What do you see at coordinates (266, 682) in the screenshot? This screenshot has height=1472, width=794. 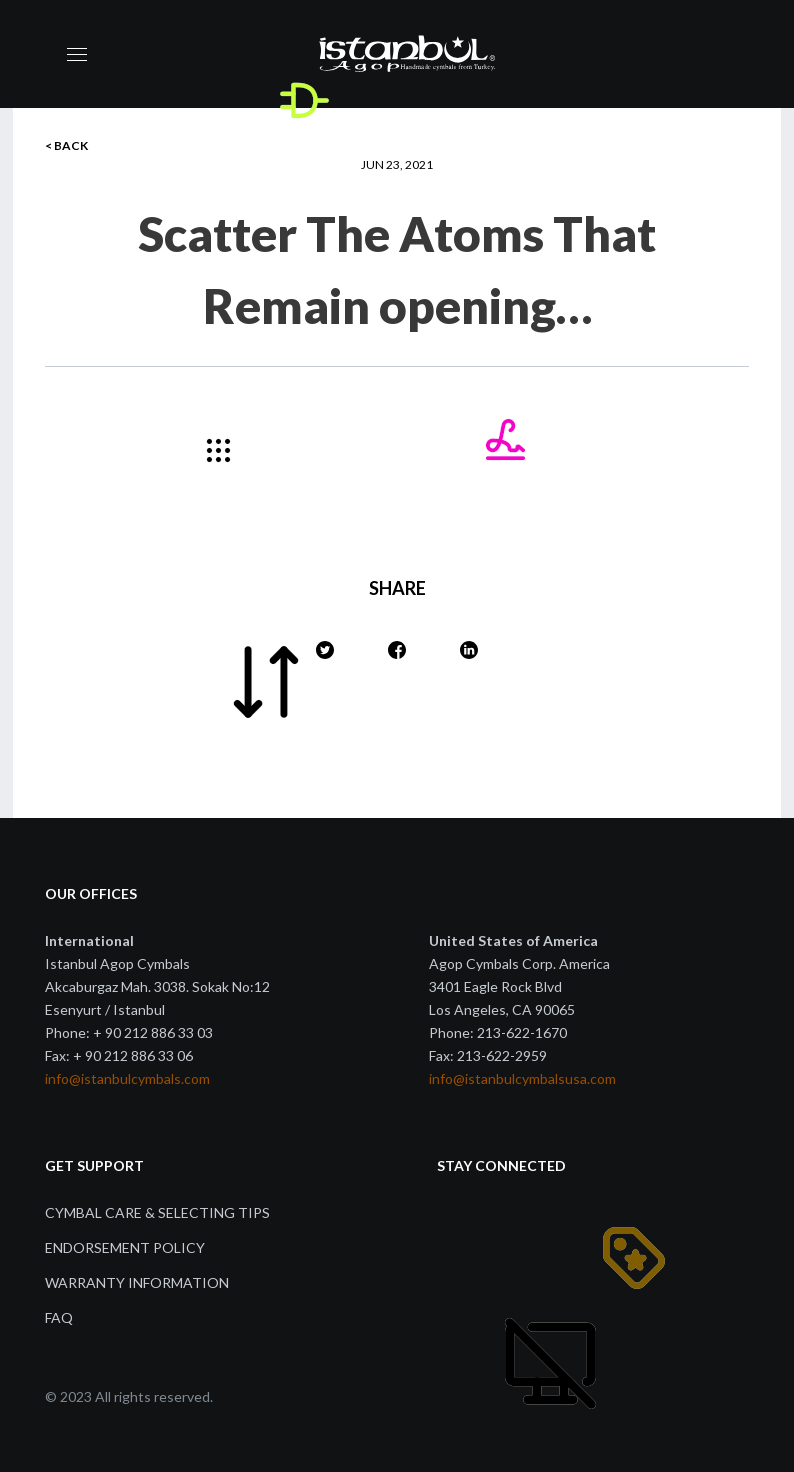 I see `sort items in ascending or descending order` at bounding box center [266, 682].